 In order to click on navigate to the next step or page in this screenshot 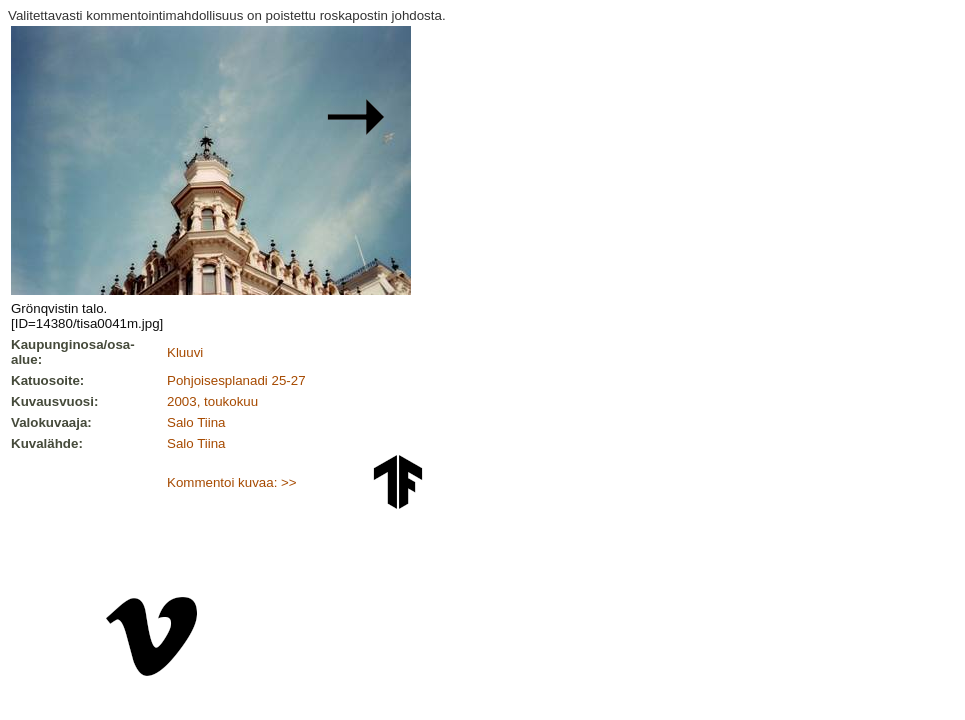, I will do `click(356, 117)`.